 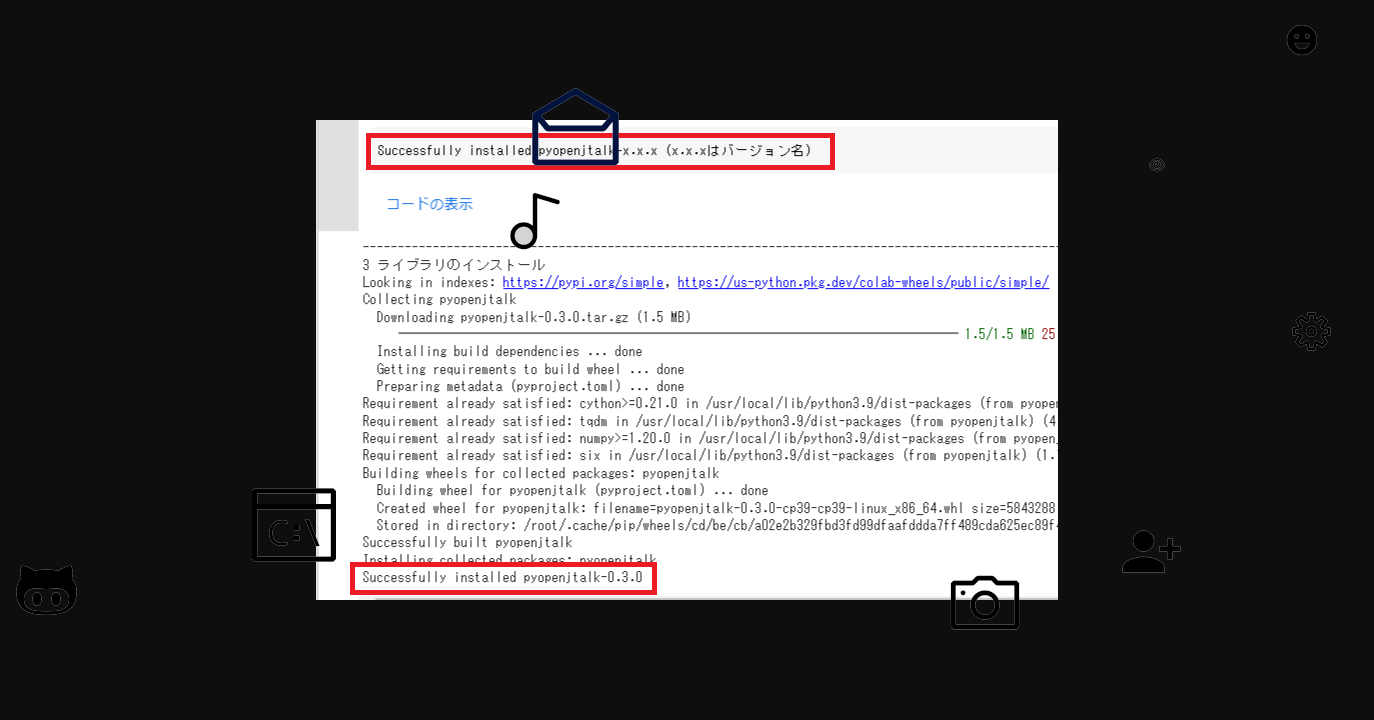 I want to click on access settings or preferences, so click(x=1311, y=331).